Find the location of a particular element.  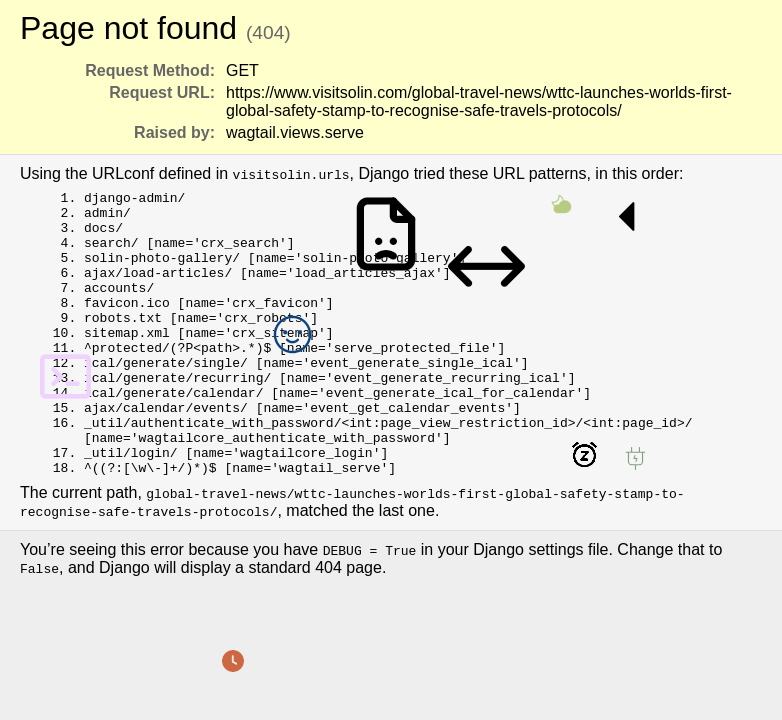

navigate back to the previous screen is located at coordinates (626, 216).